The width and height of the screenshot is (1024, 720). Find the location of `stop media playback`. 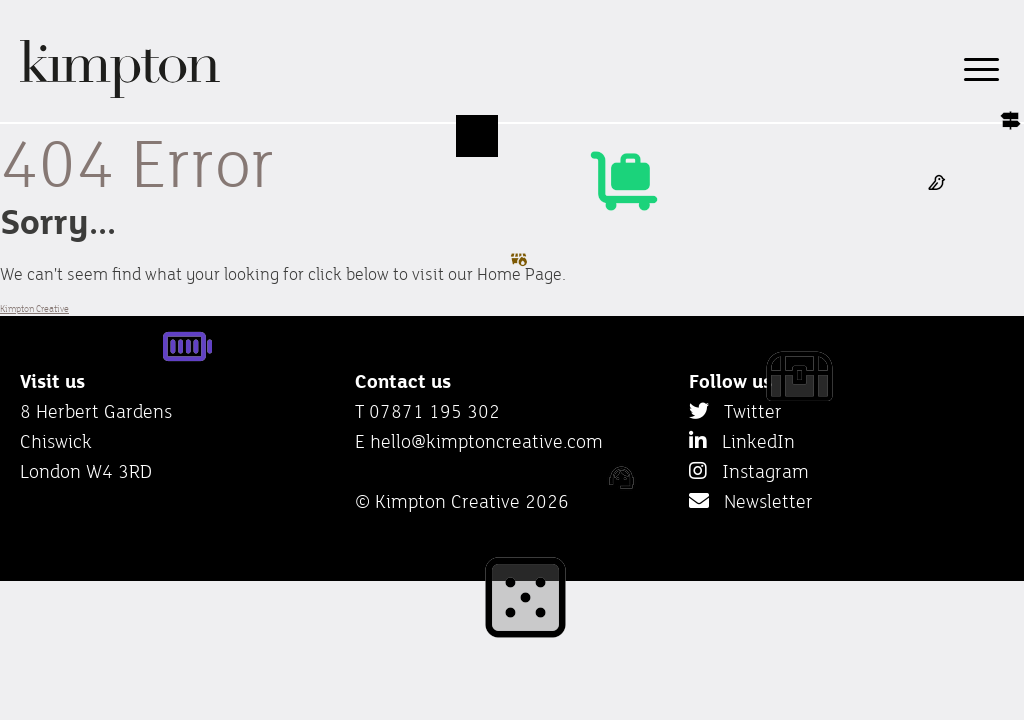

stop media playback is located at coordinates (477, 136).